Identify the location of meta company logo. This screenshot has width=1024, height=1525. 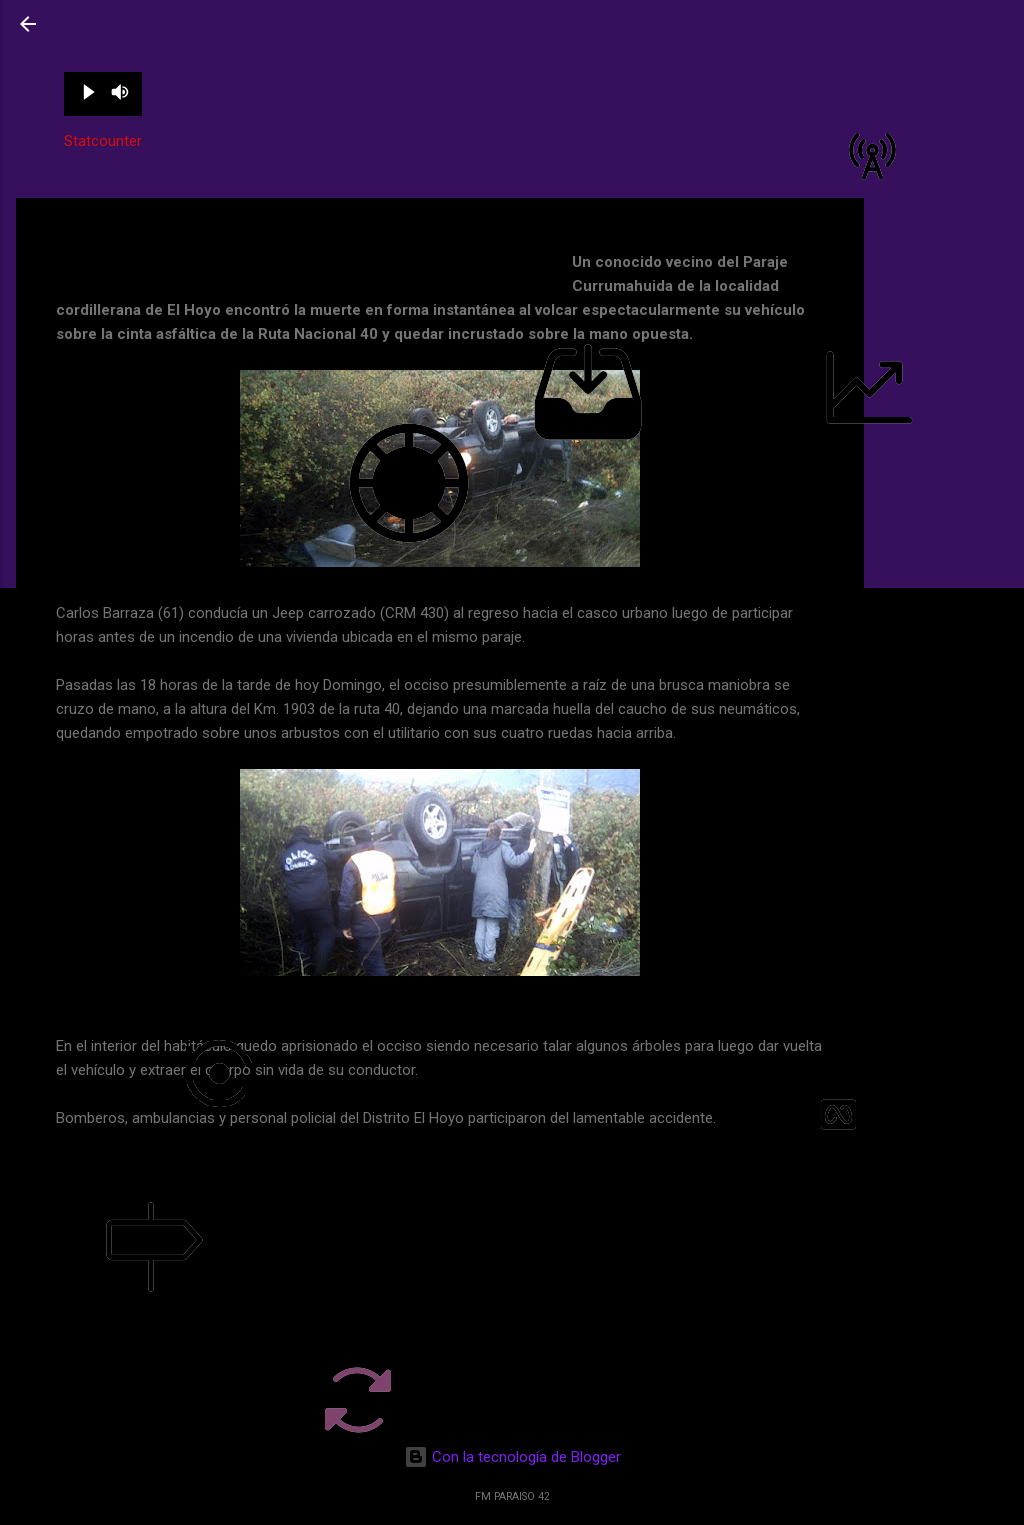
(838, 1114).